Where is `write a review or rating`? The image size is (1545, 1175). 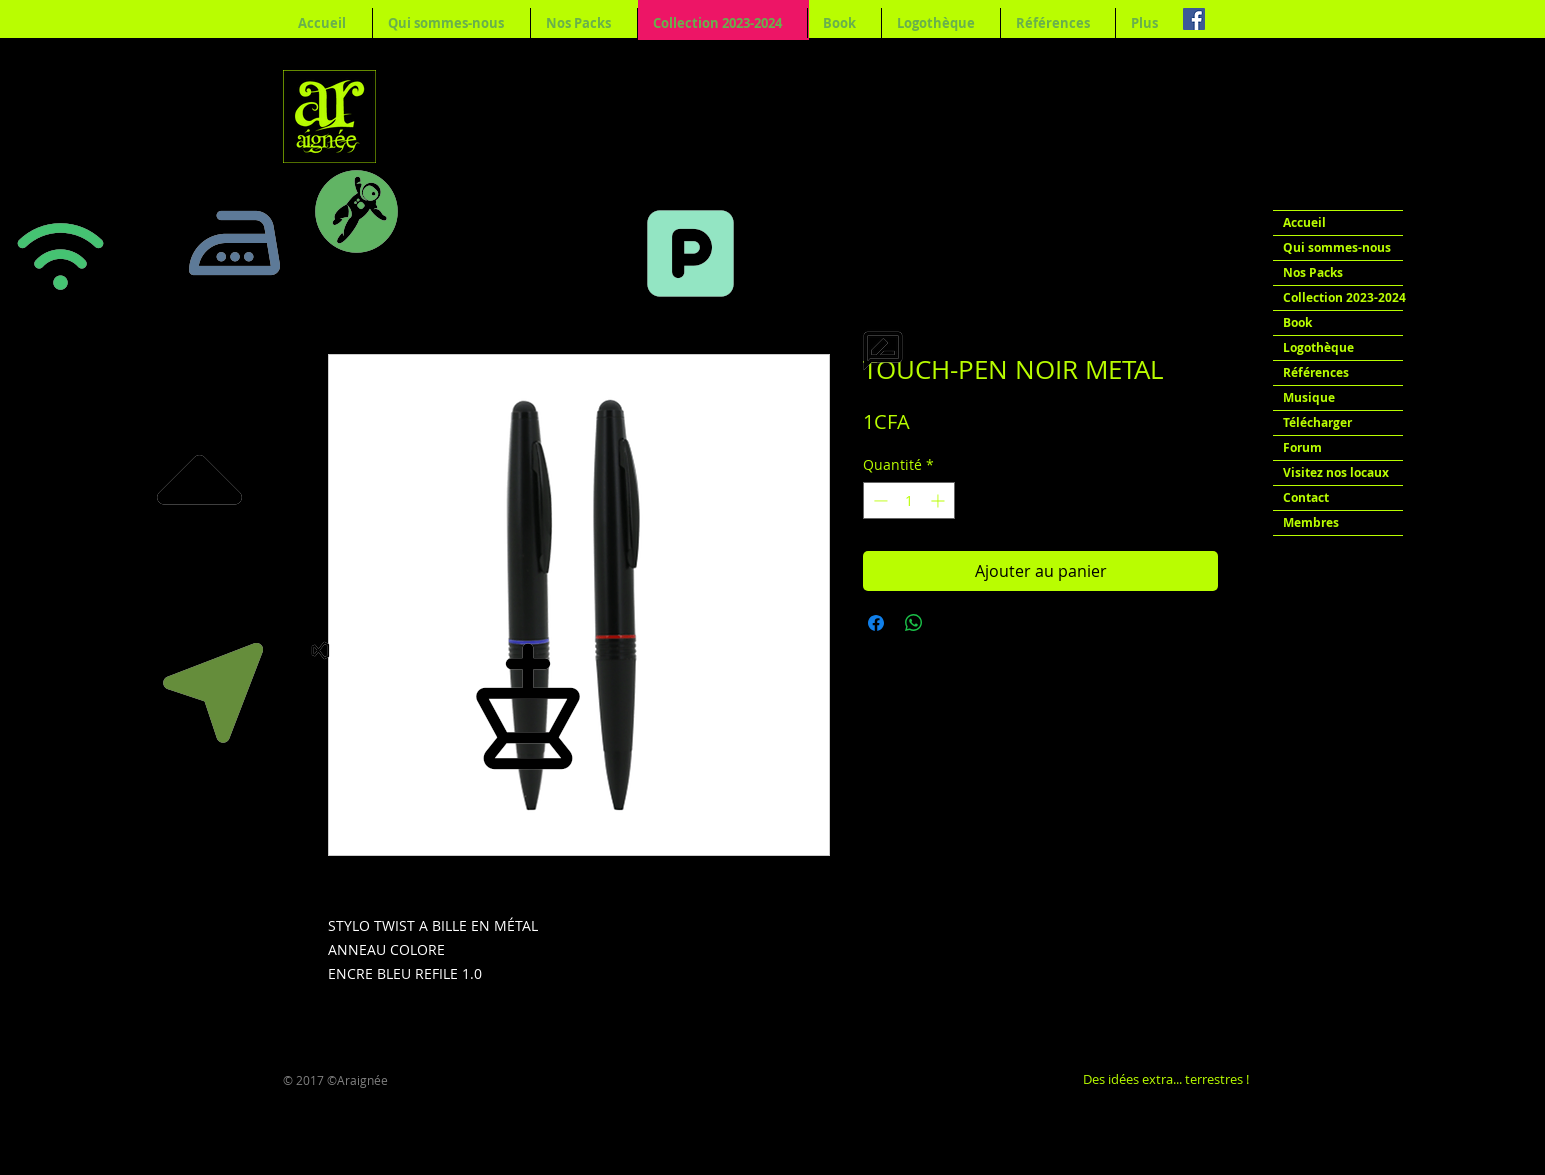
write a review or rating is located at coordinates (883, 351).